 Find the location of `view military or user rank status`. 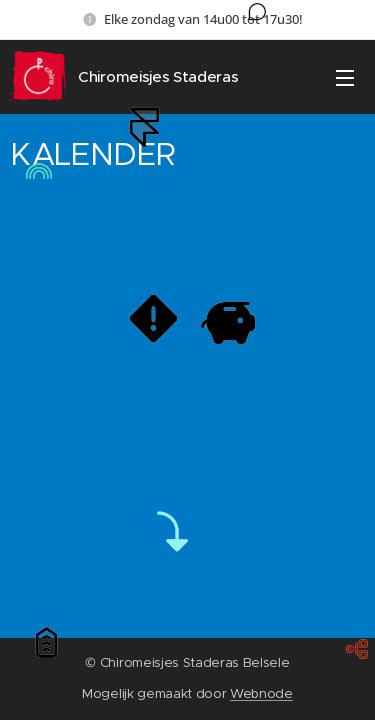

view military or user rank status is located at coordinates (46, 642).